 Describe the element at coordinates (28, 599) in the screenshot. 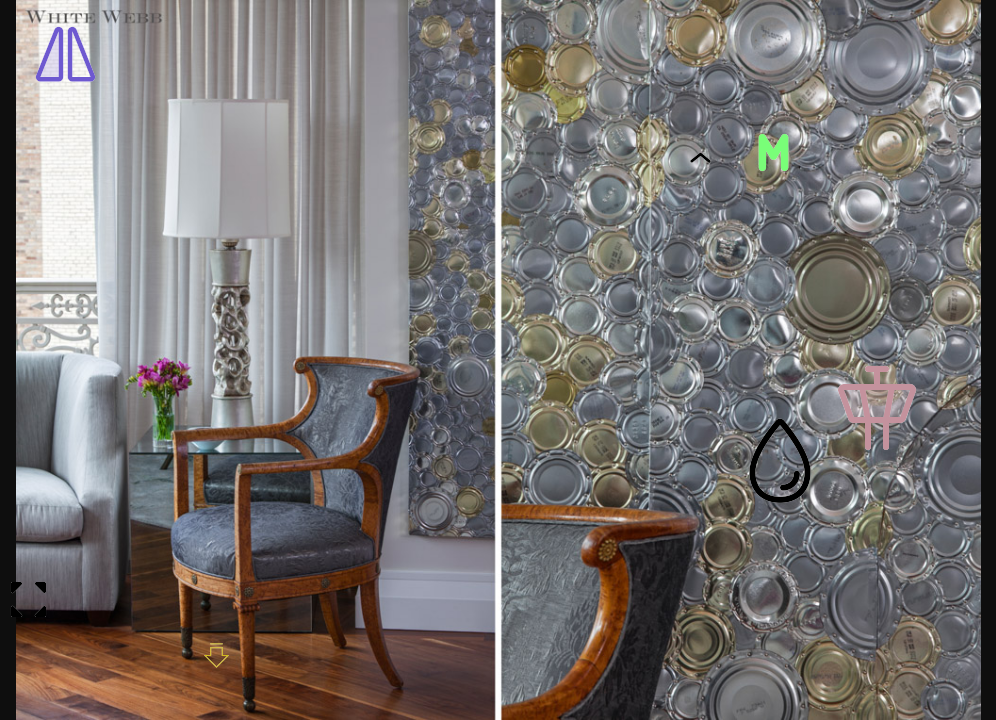

I see `expand to fullscreen mode` at that location.